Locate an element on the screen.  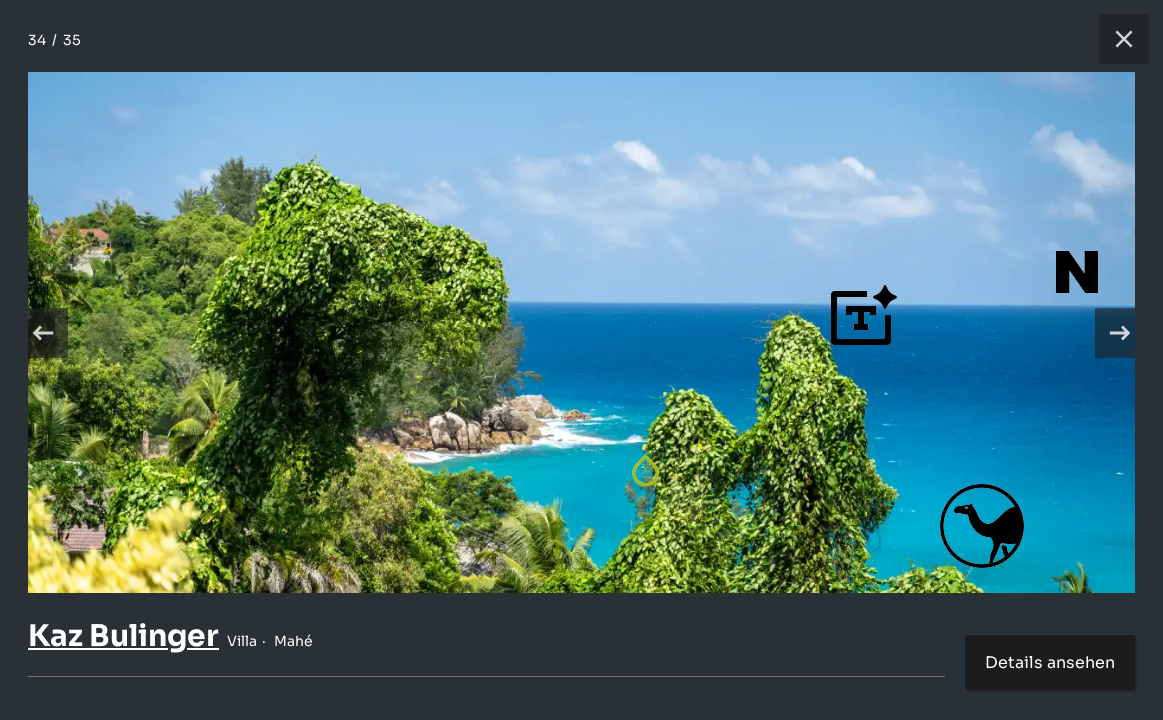
adjust color or opacity settings is located at coordinates (645, 471).